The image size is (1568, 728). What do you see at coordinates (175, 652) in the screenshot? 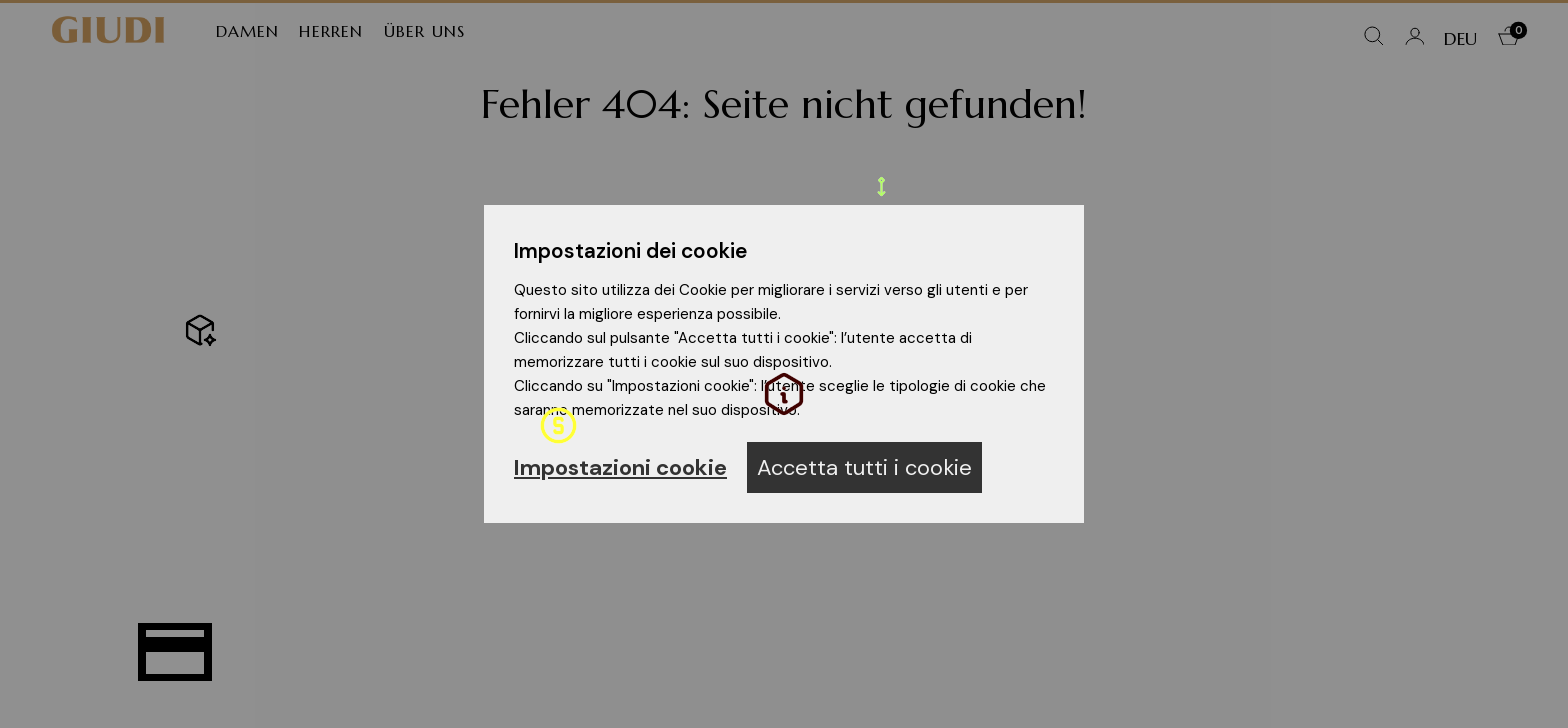
I see `access payment methods` at bounding box center [175, 652].